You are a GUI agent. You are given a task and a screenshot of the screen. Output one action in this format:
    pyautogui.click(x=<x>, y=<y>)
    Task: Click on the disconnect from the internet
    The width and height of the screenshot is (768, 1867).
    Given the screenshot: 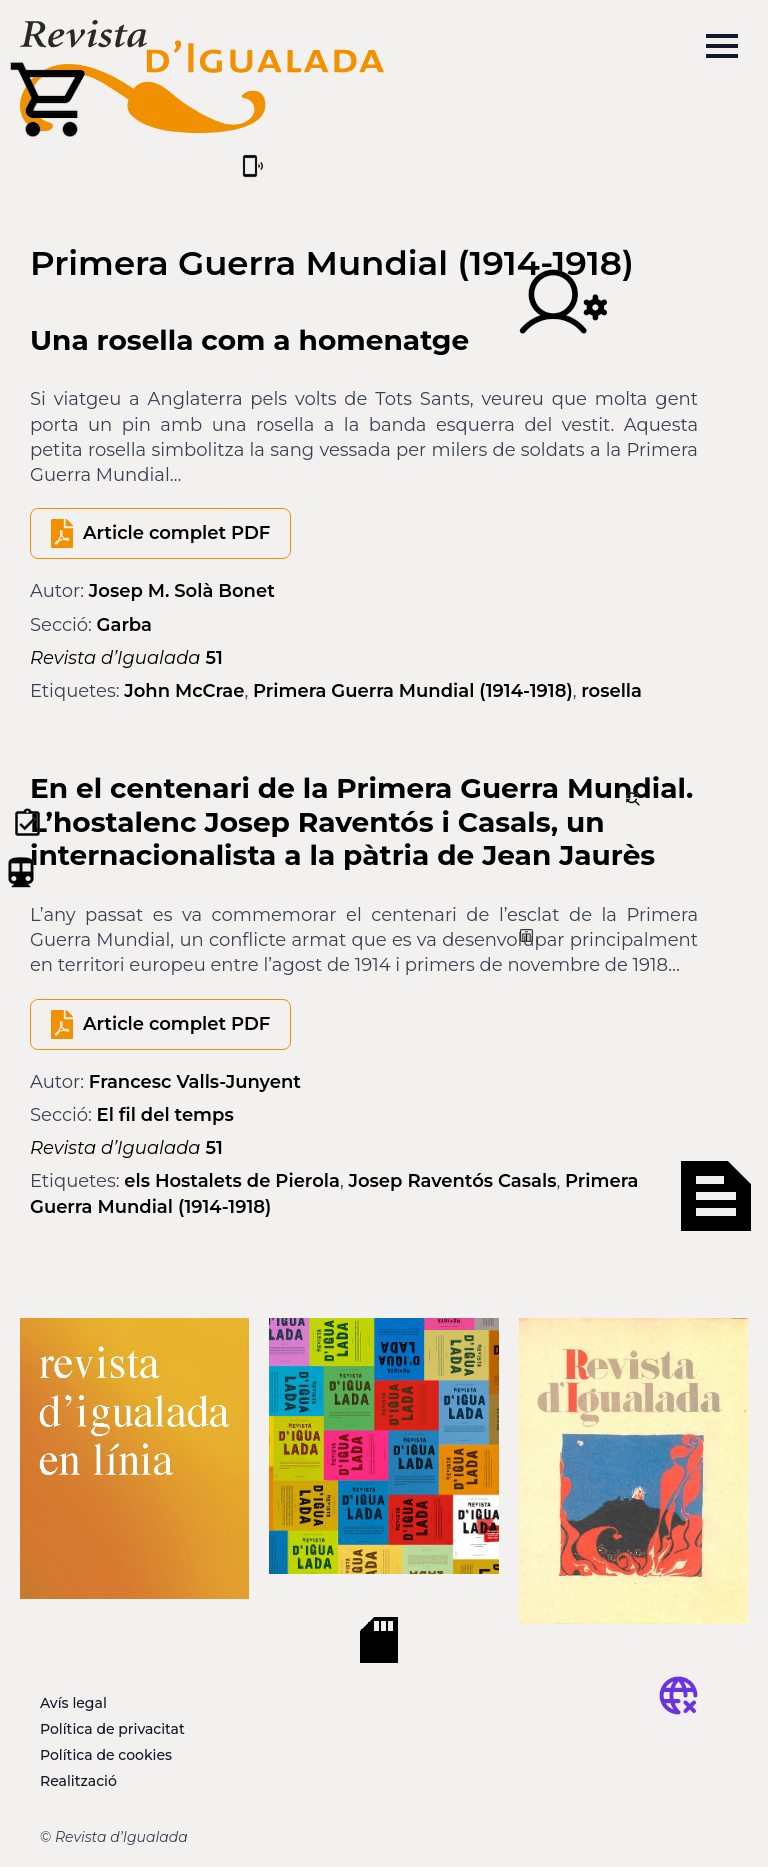 What is the action you would take?
    pyautogui.click(x=678, y=1695)
    